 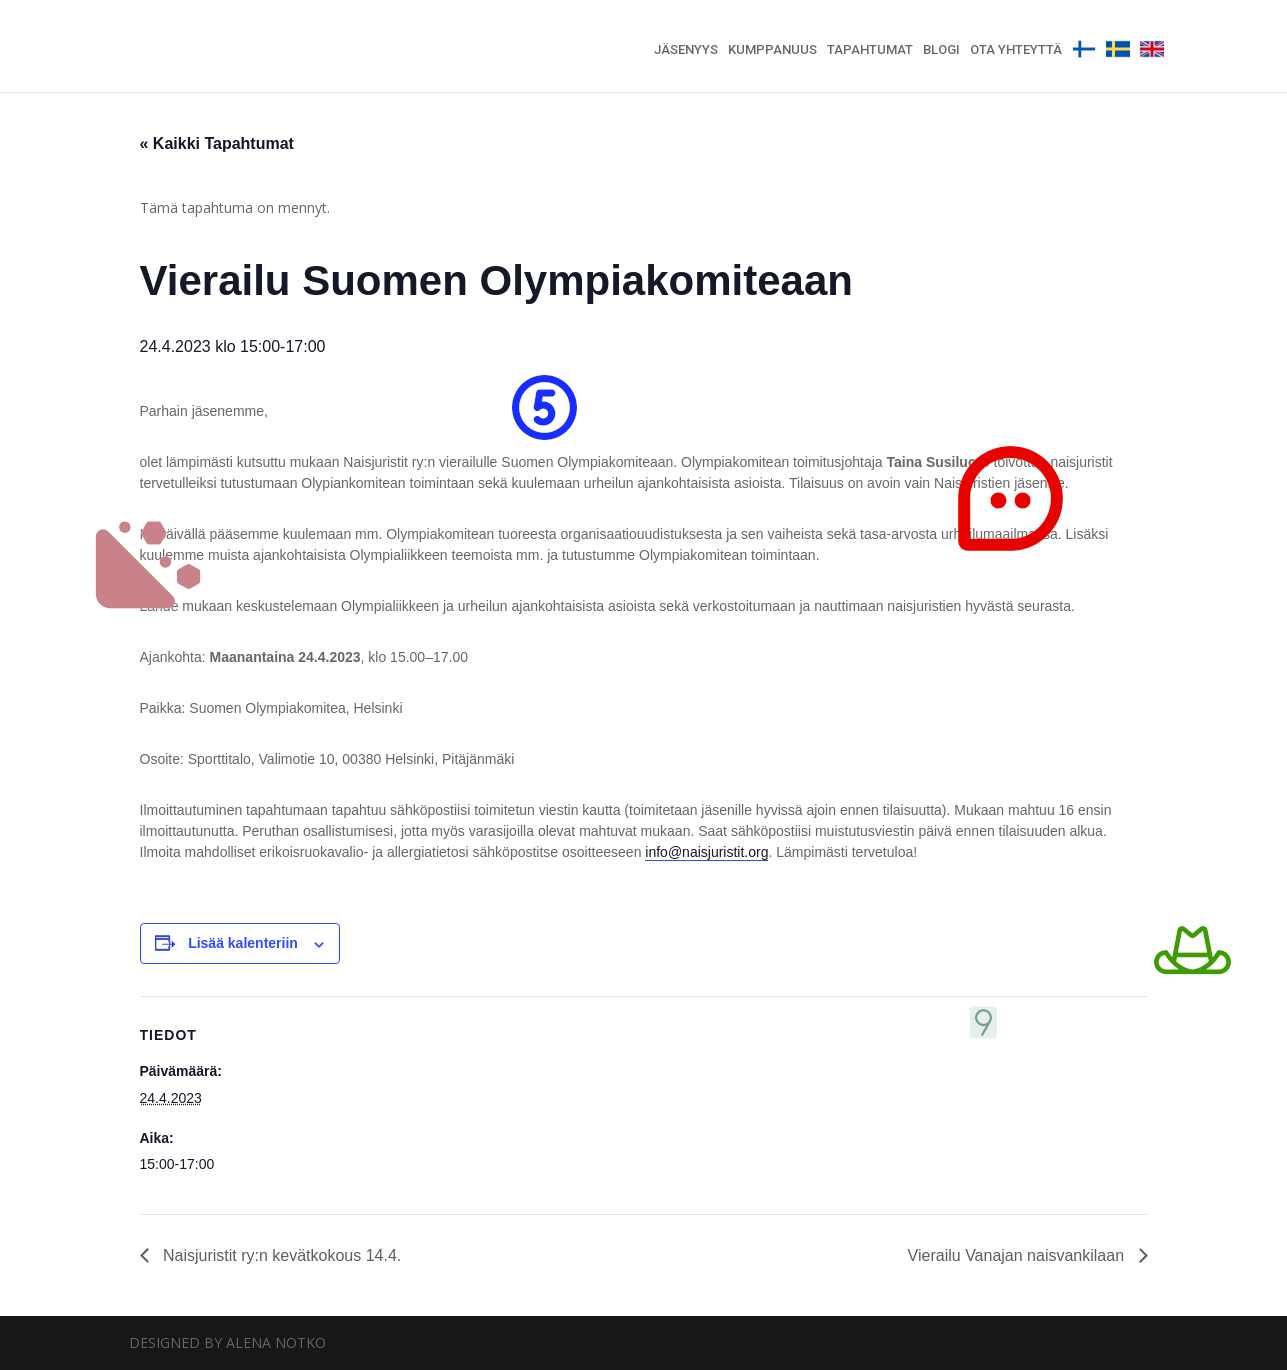 I want to click on open chat or messaging, so click(x=1008, y=500).